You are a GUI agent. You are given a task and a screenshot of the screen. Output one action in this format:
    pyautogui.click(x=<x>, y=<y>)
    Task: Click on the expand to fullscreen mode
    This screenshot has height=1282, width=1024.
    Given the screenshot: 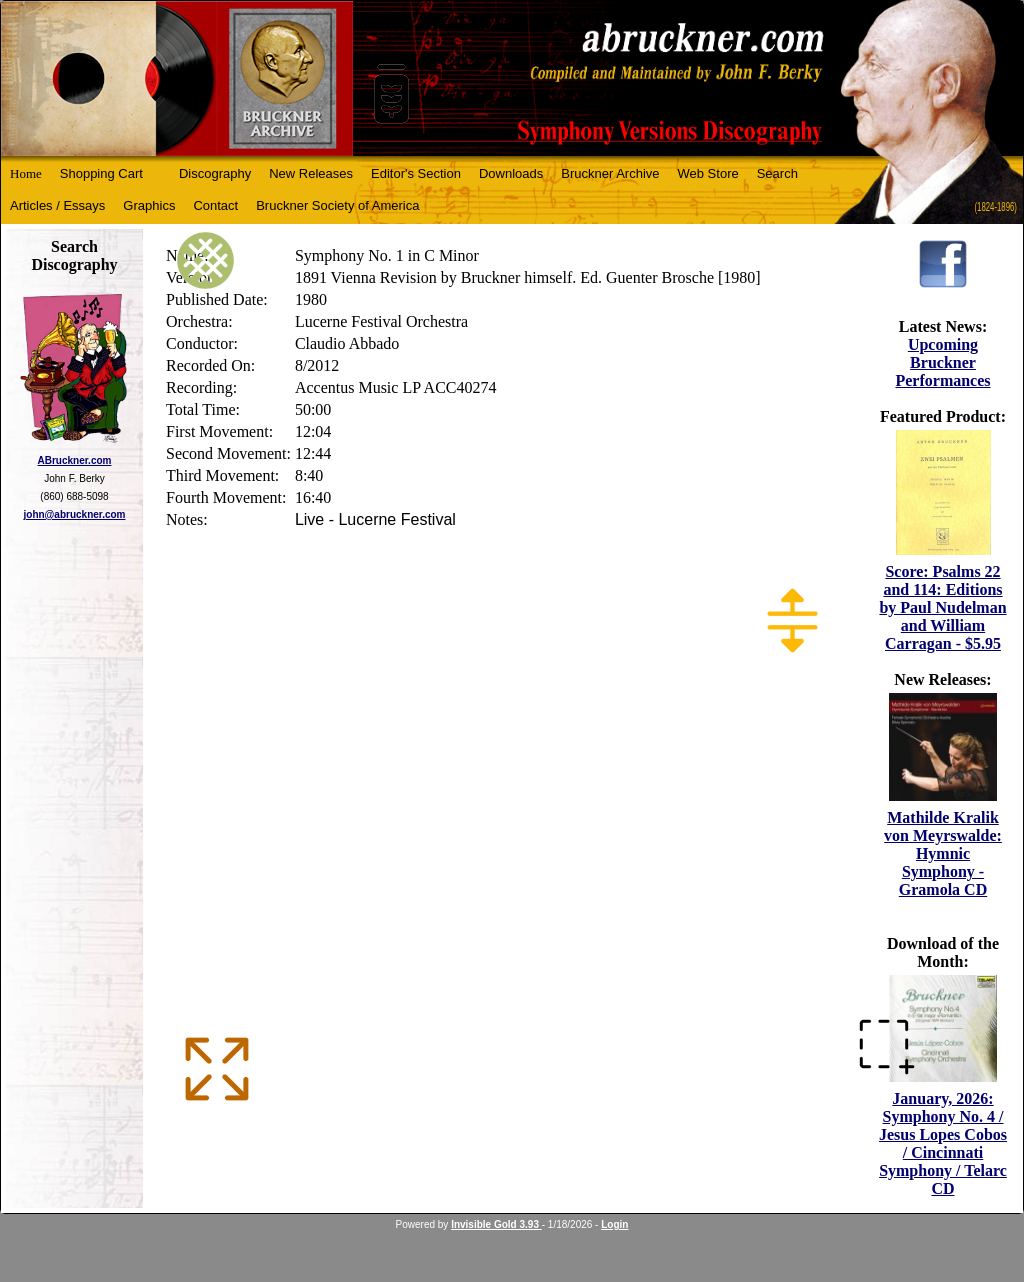 What is the action you would take?
    pyautogui.click(x=217, y=1069)
    